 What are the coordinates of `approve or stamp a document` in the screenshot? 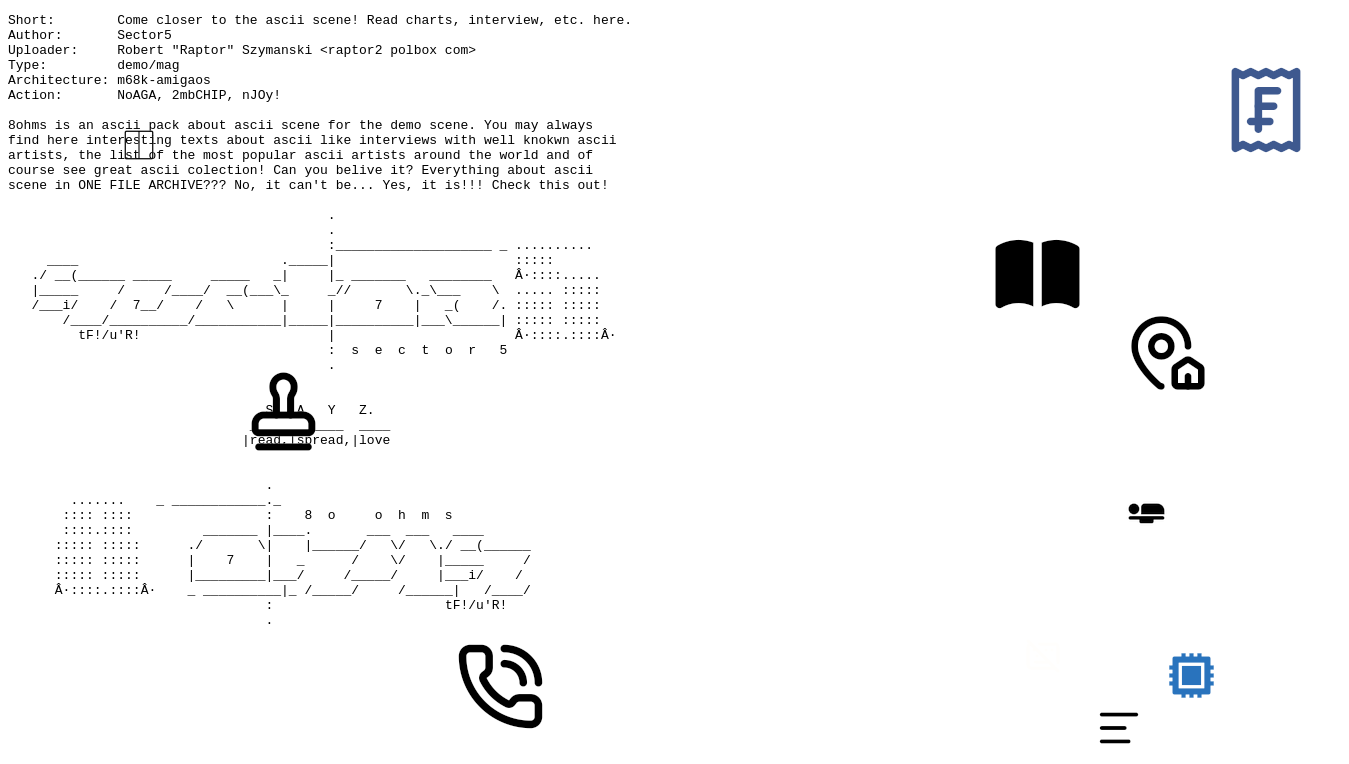 It's located at (283, 411).